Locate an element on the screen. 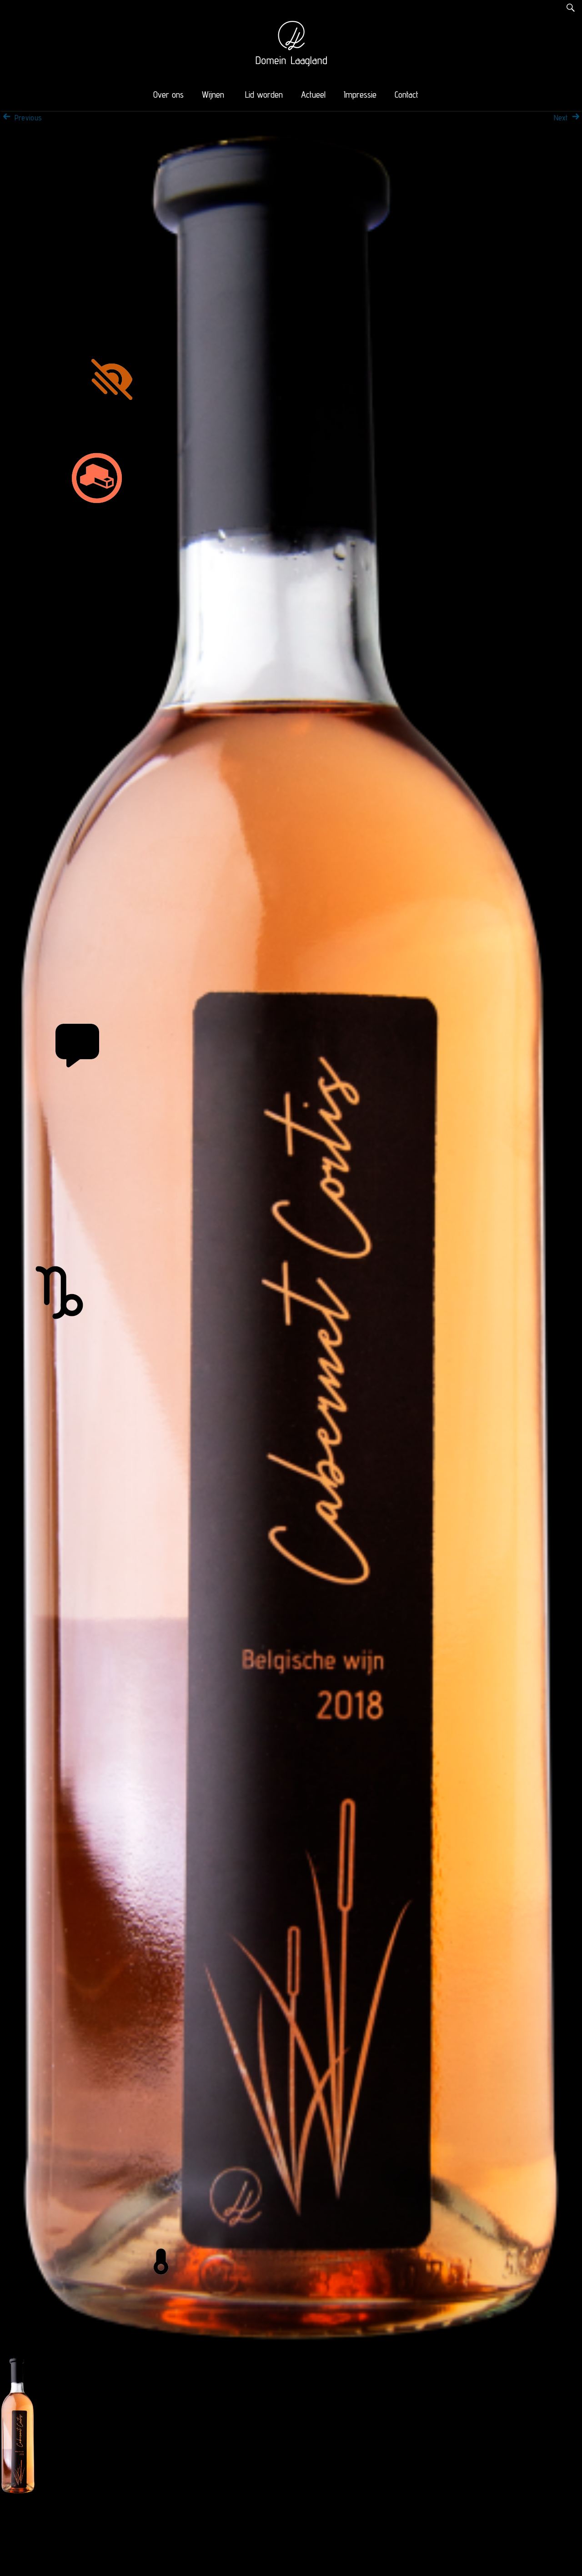 The height and width of the screenshot is (2576, 582). indicates low vision or visual impairment accessibility mode is located at coordinates (112, 379).